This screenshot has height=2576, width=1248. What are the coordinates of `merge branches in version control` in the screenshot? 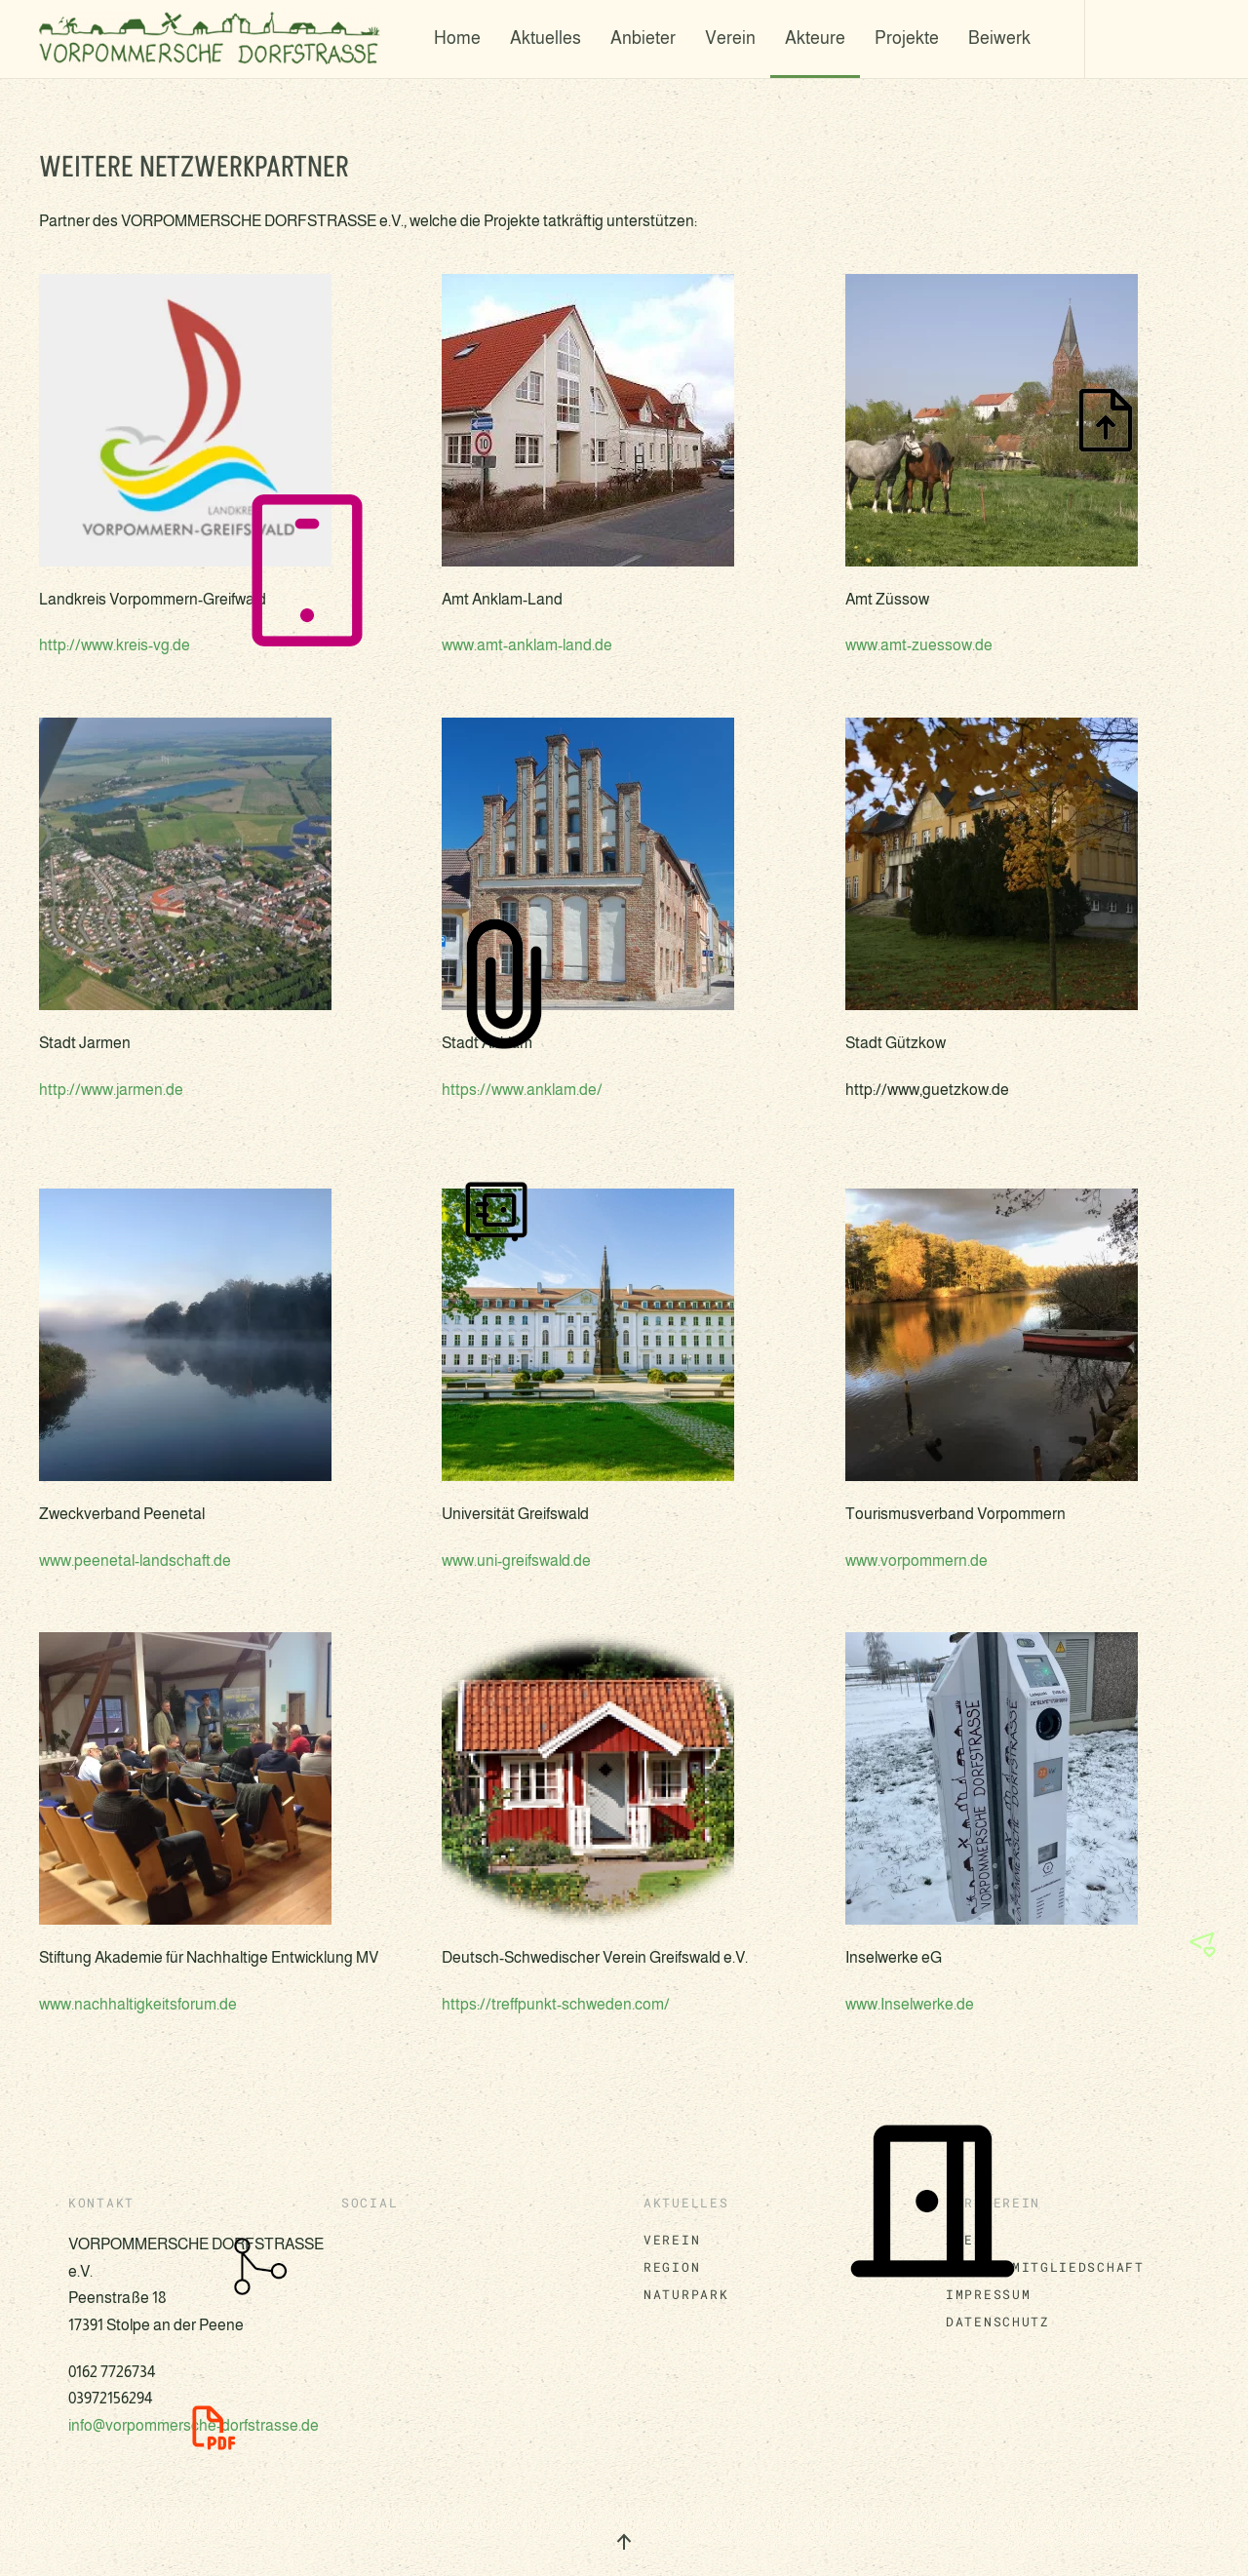 It's located at (255, 2266).